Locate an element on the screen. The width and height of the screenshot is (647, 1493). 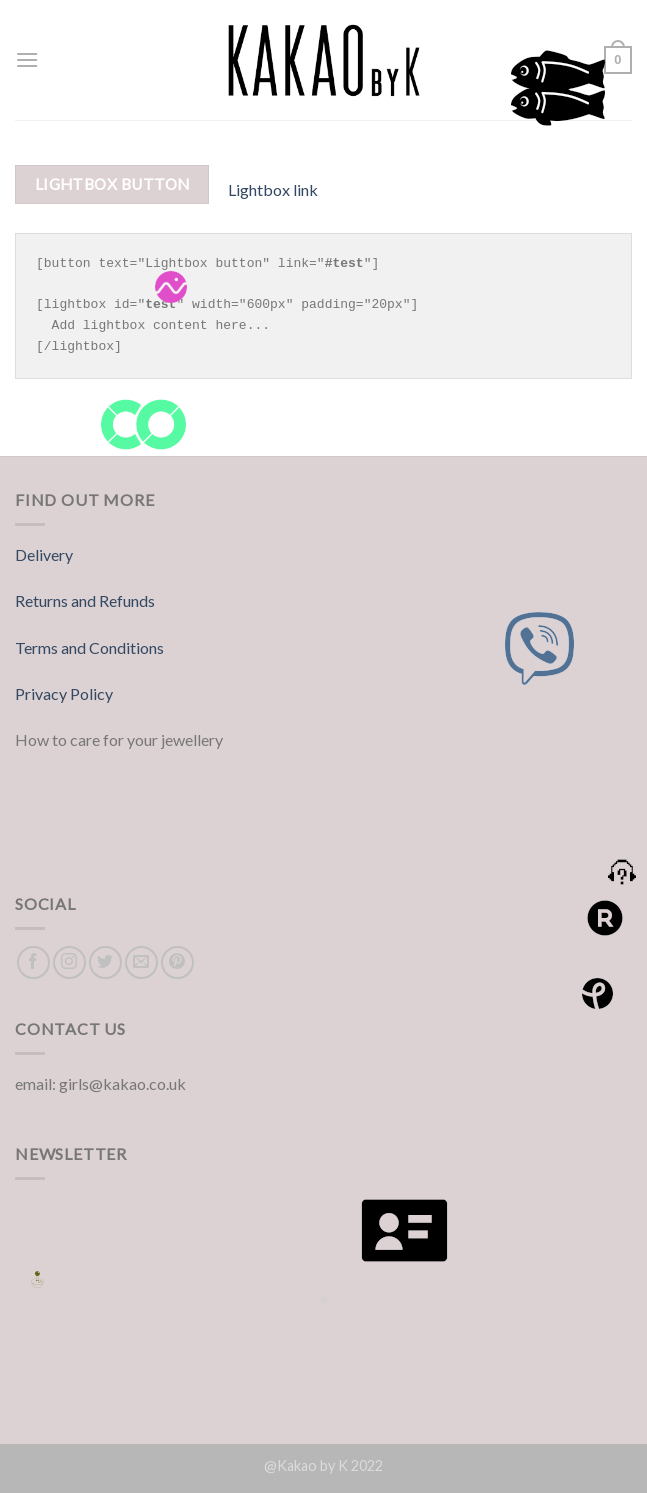
launch retropie emulation software is located at coordinates (37, 1279).